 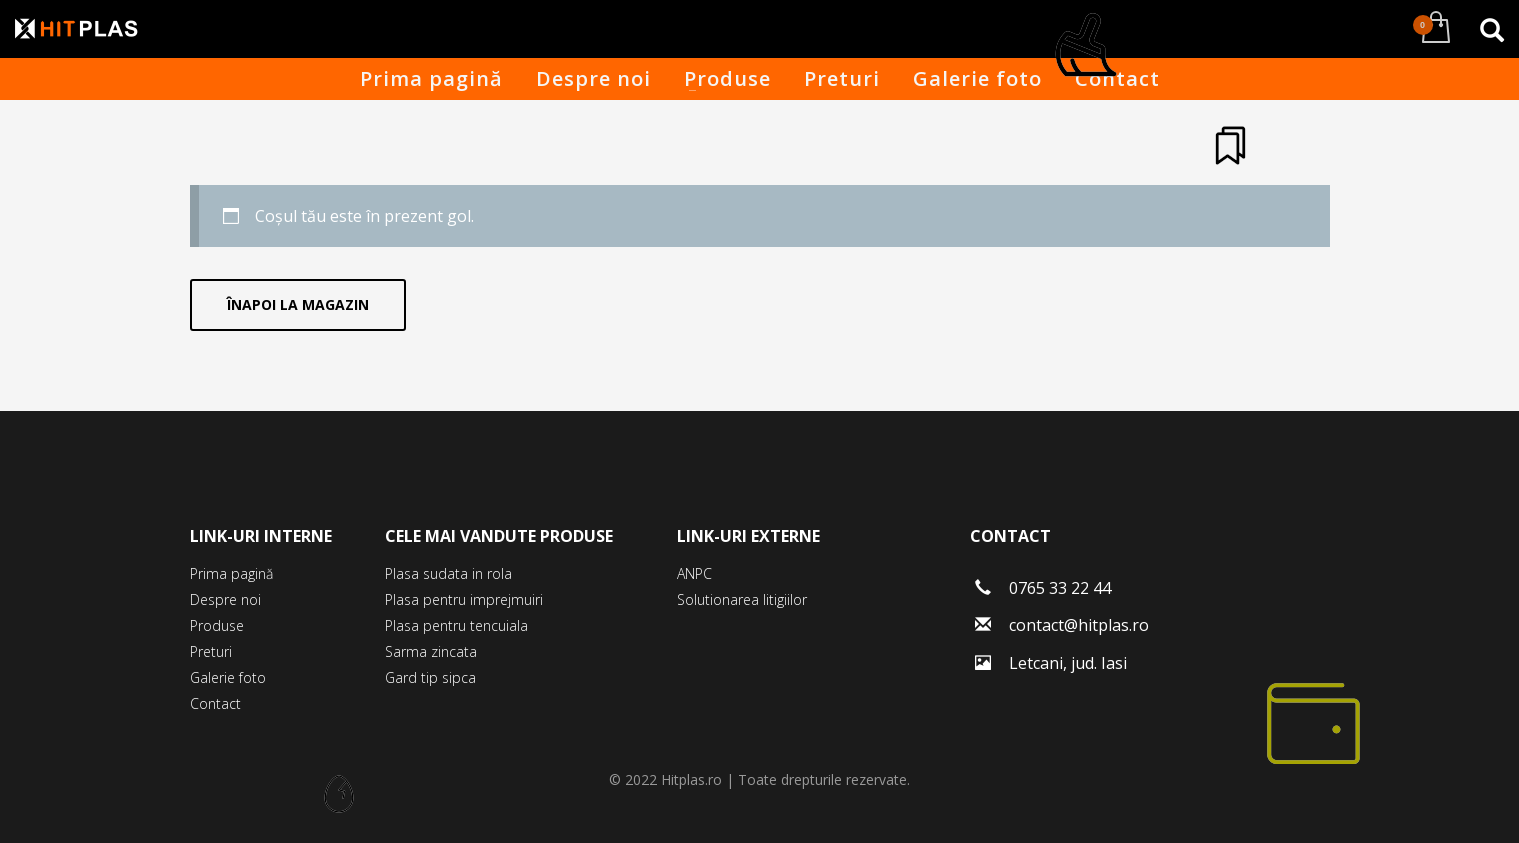 I want to click on view all saved bookmarks, so click(x=1230, y=145).